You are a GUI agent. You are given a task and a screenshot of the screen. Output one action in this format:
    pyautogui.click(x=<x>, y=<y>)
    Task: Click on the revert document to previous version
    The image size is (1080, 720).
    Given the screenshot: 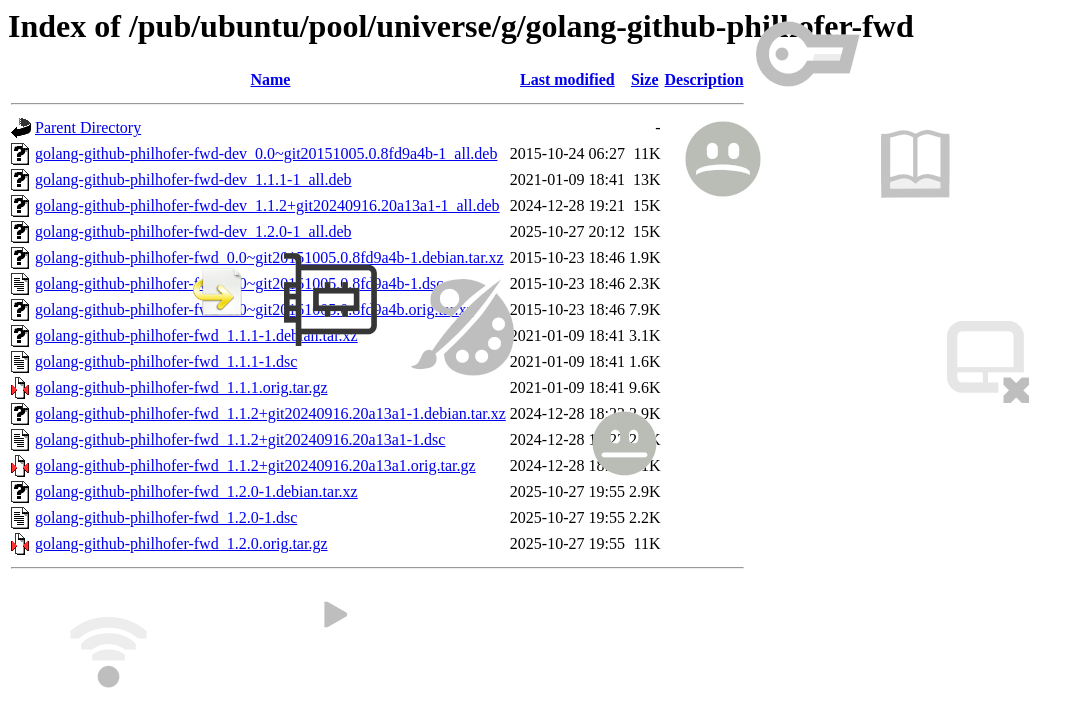 What is the action you would take?
    pyautogui.click(x=219, y=291)
    